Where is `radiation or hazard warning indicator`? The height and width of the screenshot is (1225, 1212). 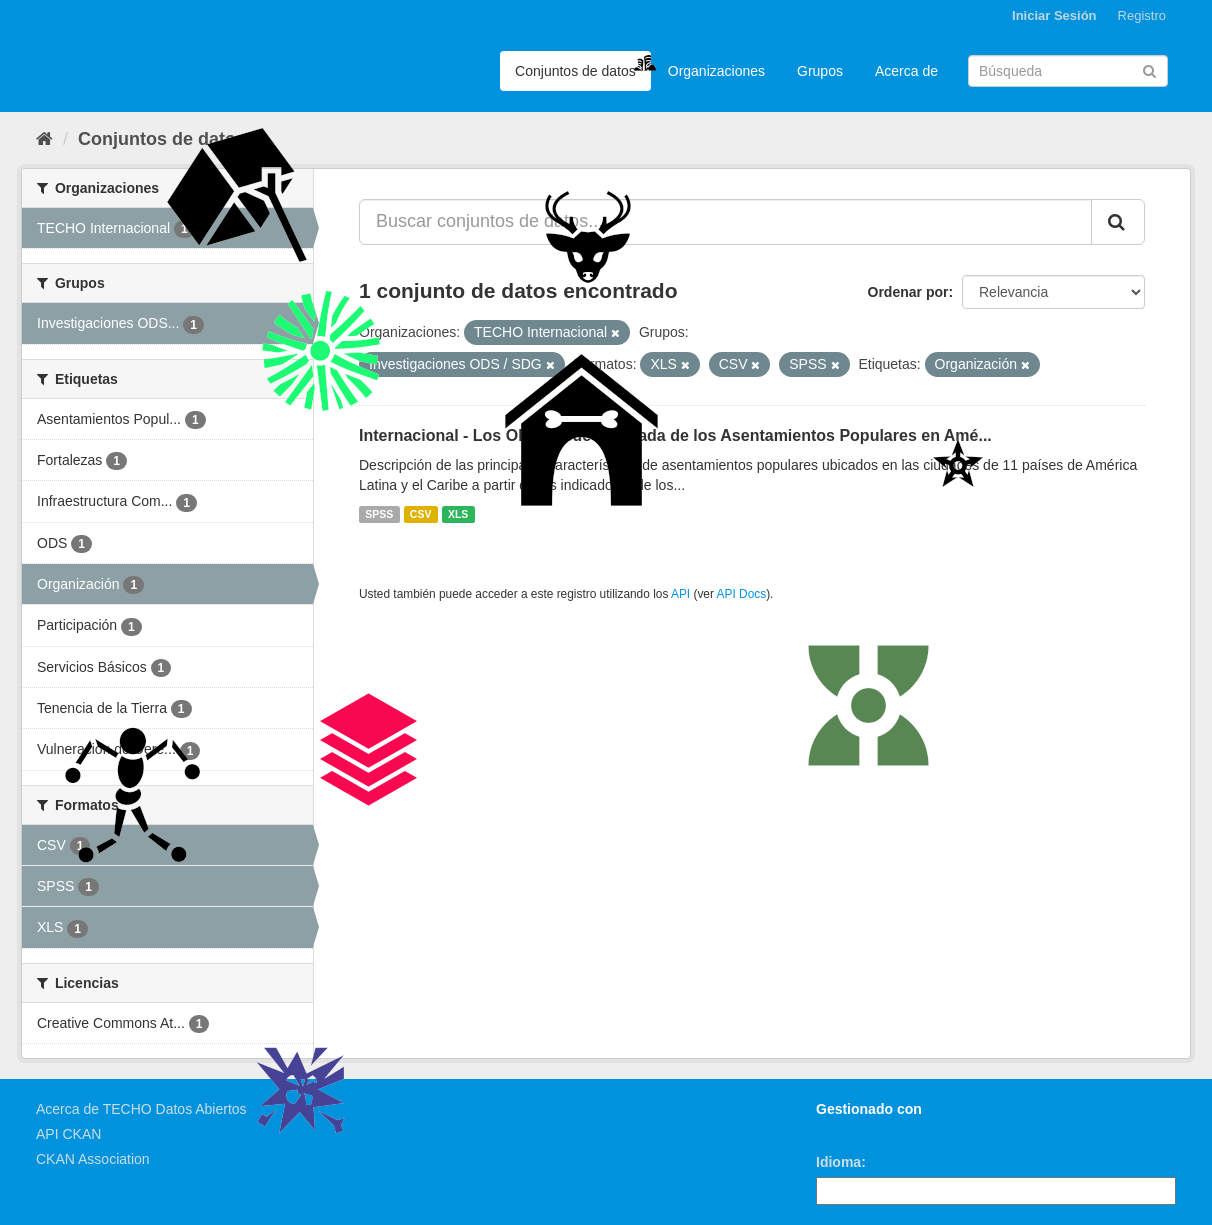
radiation or hazard warning indicator is located at coordinates (868, 705).